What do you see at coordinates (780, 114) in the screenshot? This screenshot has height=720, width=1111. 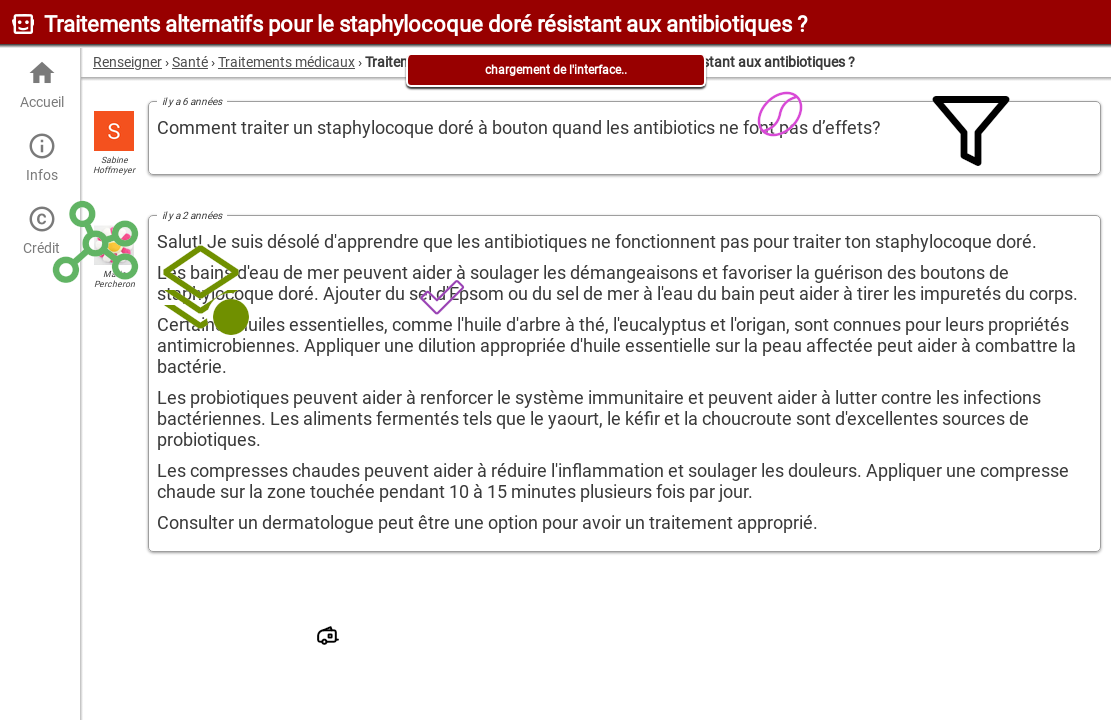 I see `browse coffee-related content or settings` at bounding box center [780, 114].